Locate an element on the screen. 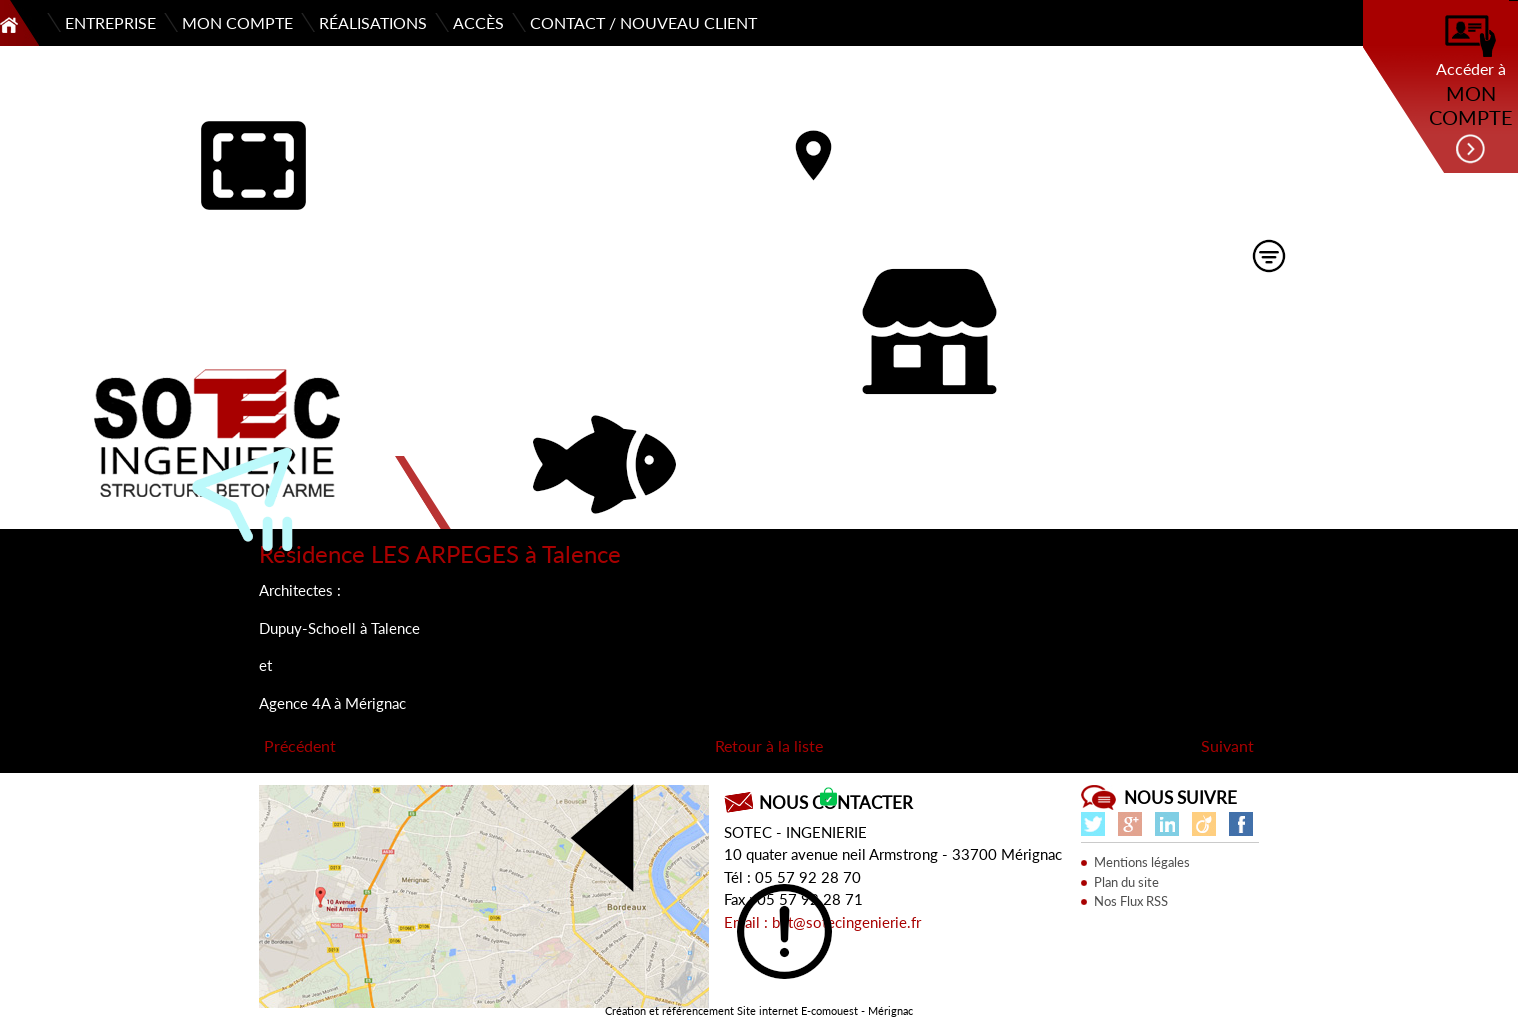 The width and height of the screenshot is (1518, 1020). select or define a rectangular area is located at coordinates (253, 165).